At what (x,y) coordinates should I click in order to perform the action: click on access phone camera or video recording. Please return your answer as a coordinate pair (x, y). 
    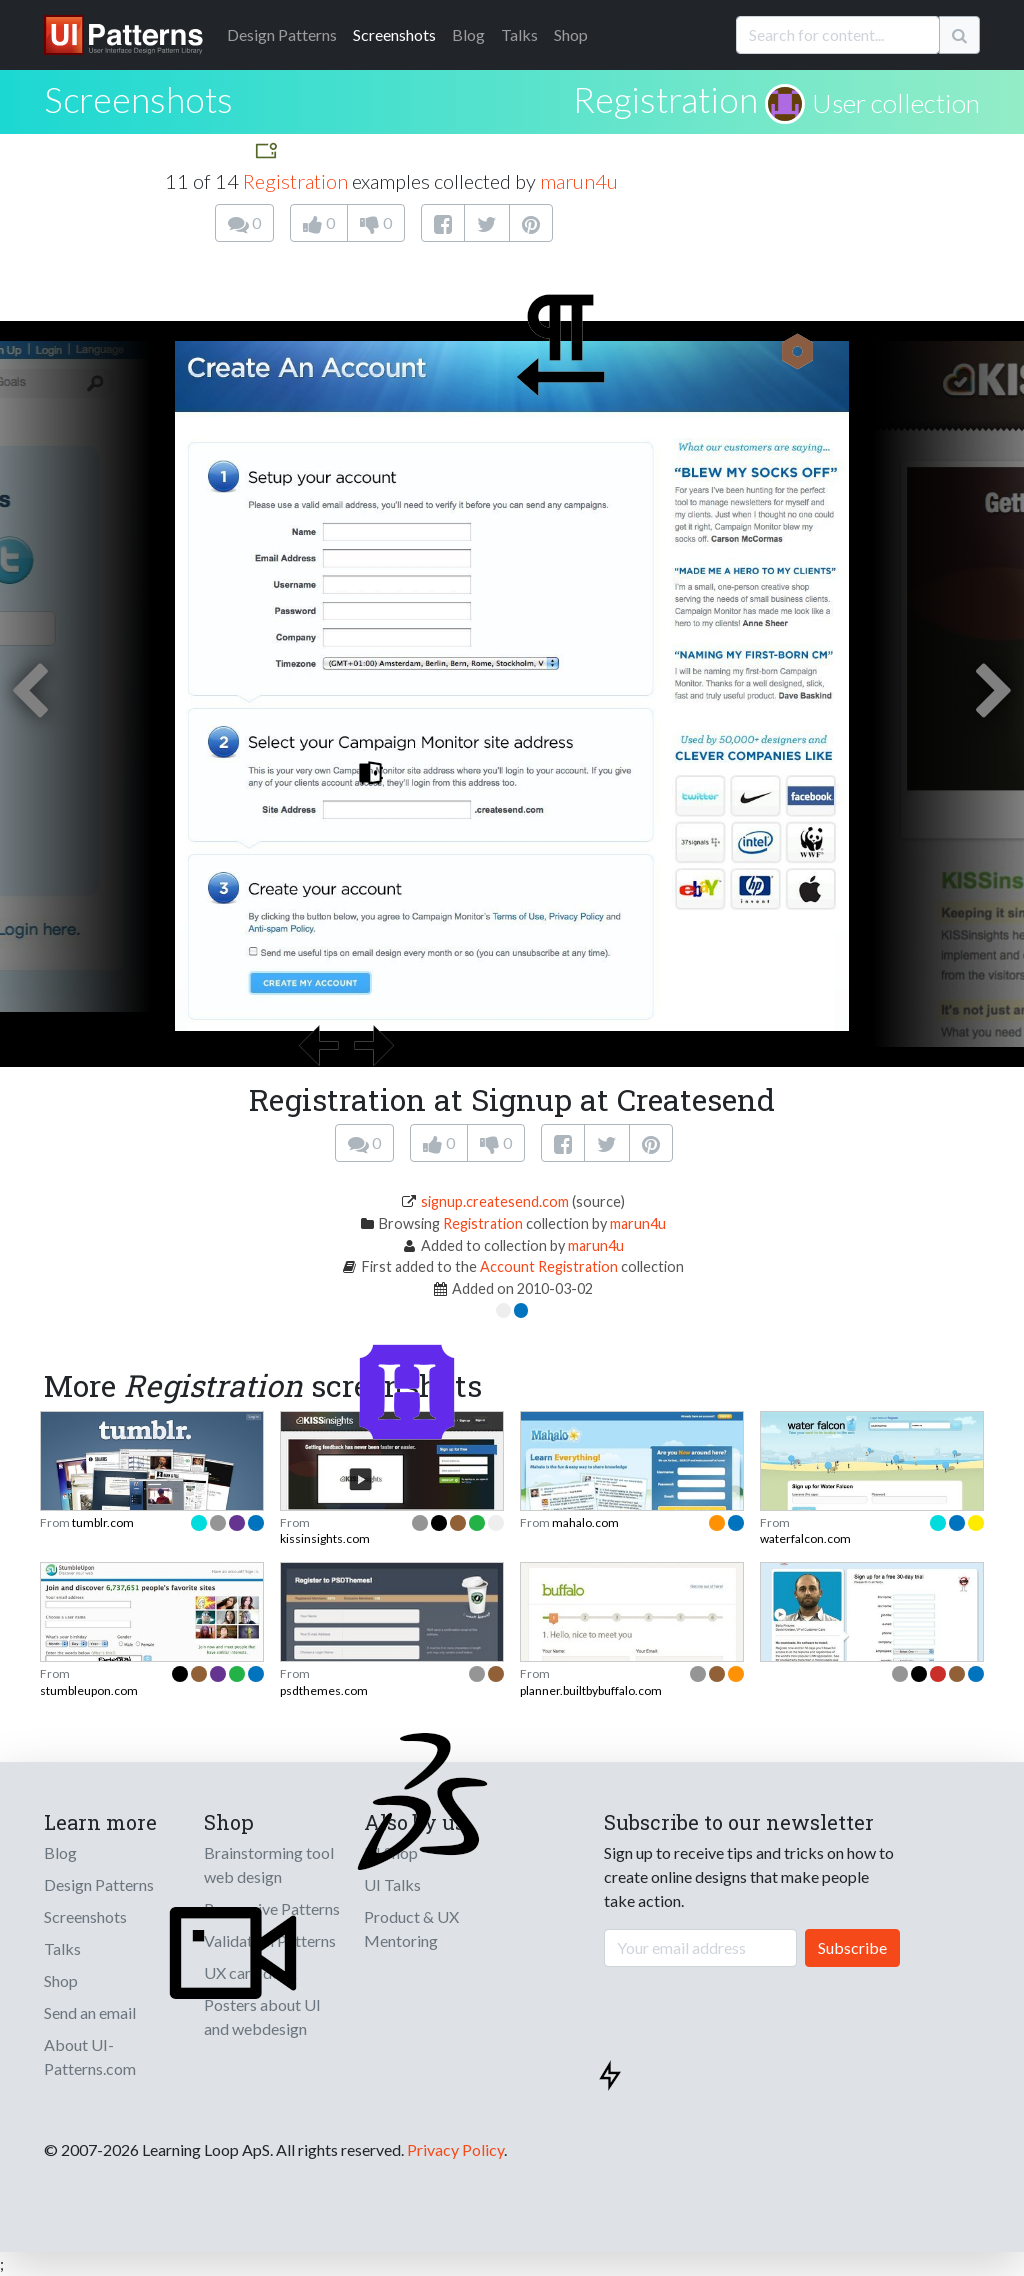
    Looking at the image, I should click on (266, 151).